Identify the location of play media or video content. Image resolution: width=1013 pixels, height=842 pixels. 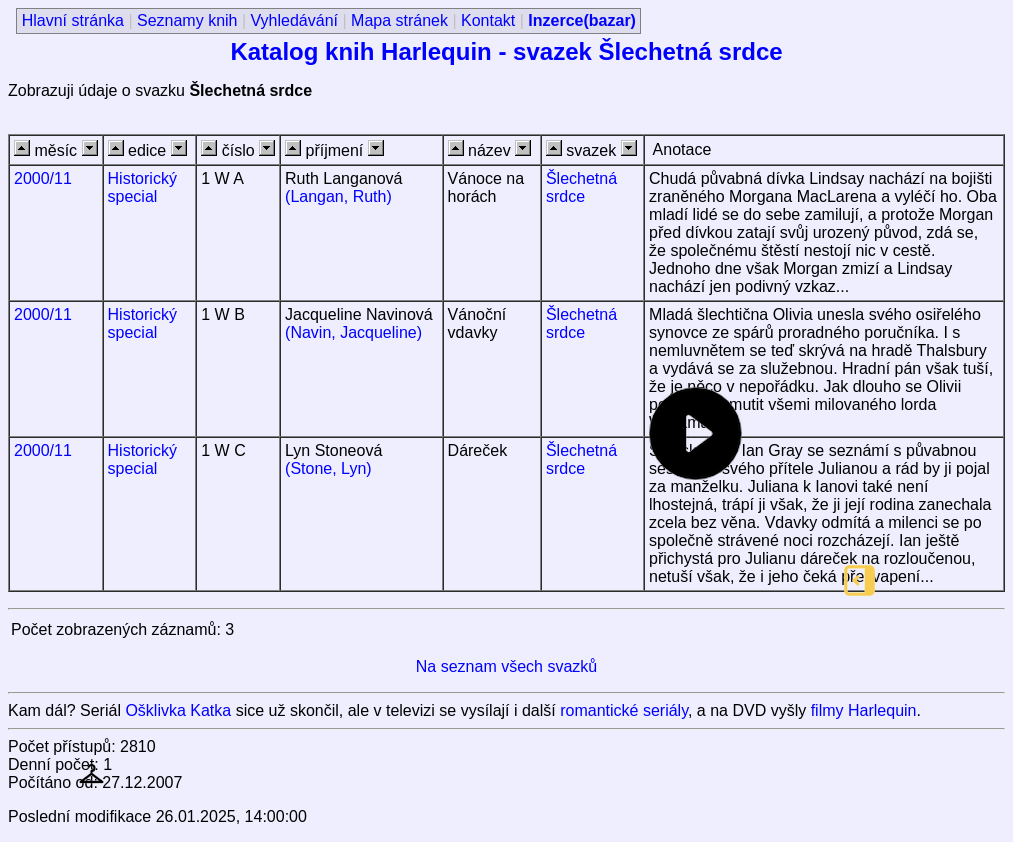
(695, 433).